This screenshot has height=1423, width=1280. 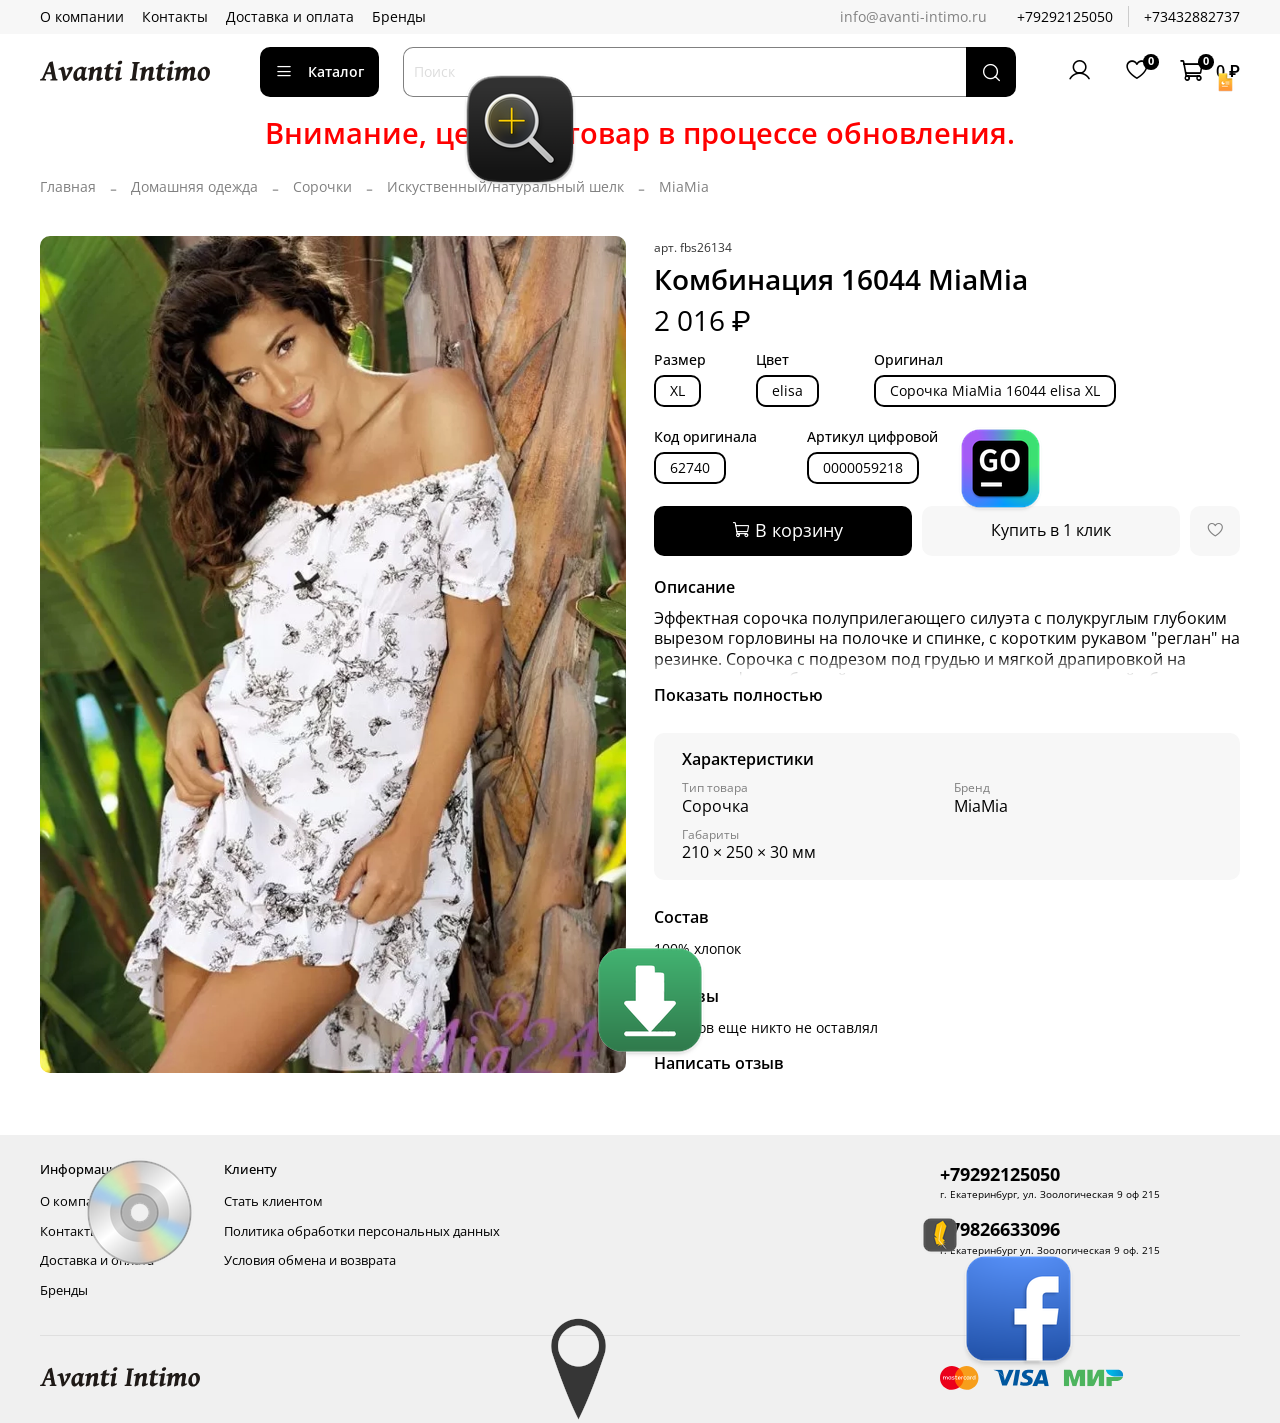 I want to click on download videos from YouTube for offline viewing, so click(x=650, y=1000).